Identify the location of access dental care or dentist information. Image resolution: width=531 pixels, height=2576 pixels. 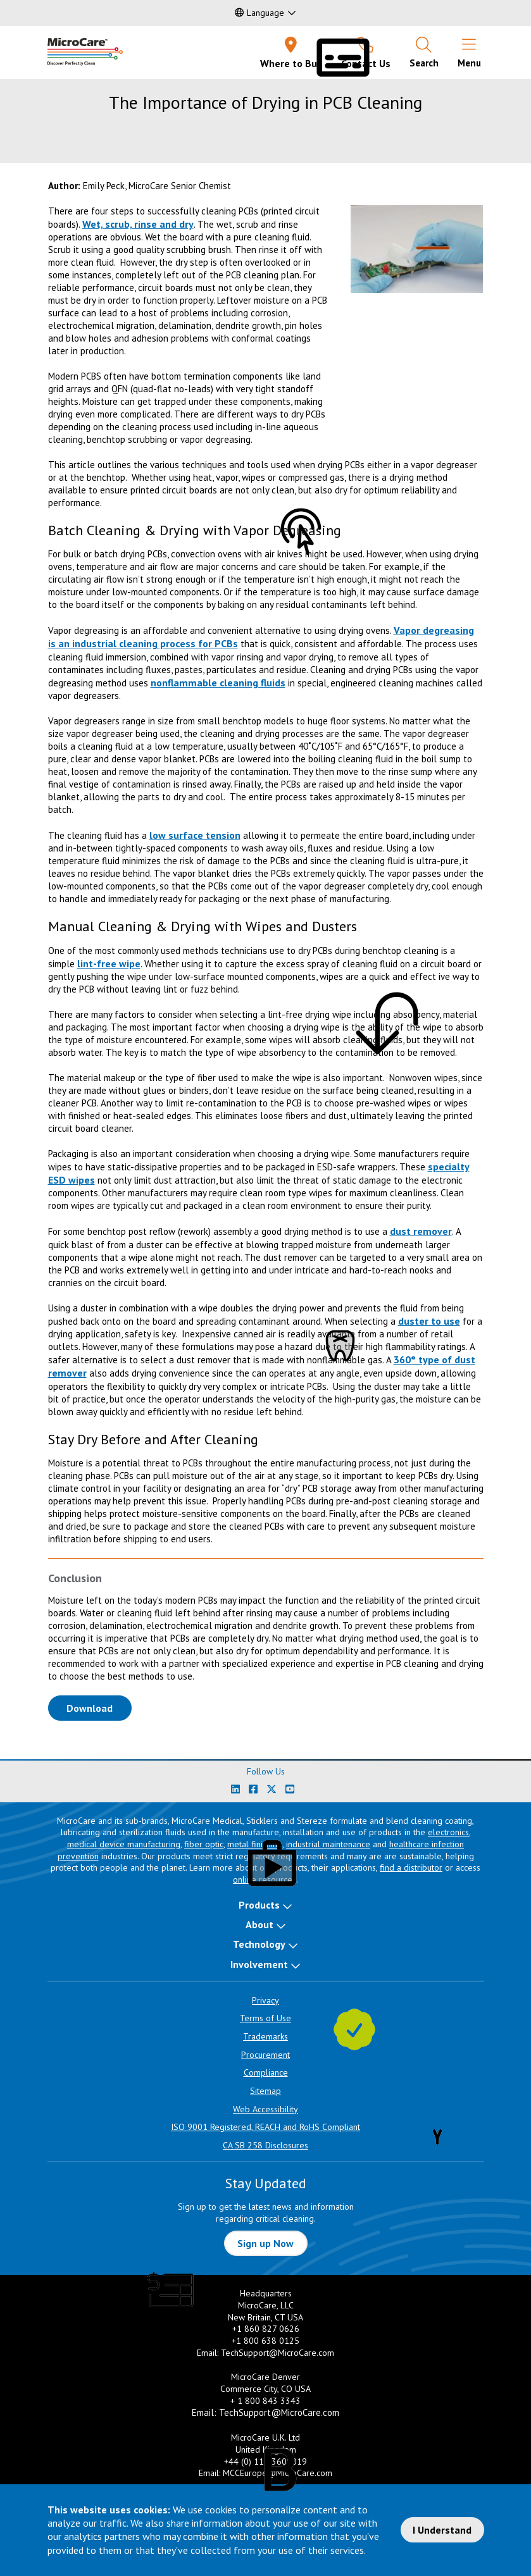
(340, 1346).